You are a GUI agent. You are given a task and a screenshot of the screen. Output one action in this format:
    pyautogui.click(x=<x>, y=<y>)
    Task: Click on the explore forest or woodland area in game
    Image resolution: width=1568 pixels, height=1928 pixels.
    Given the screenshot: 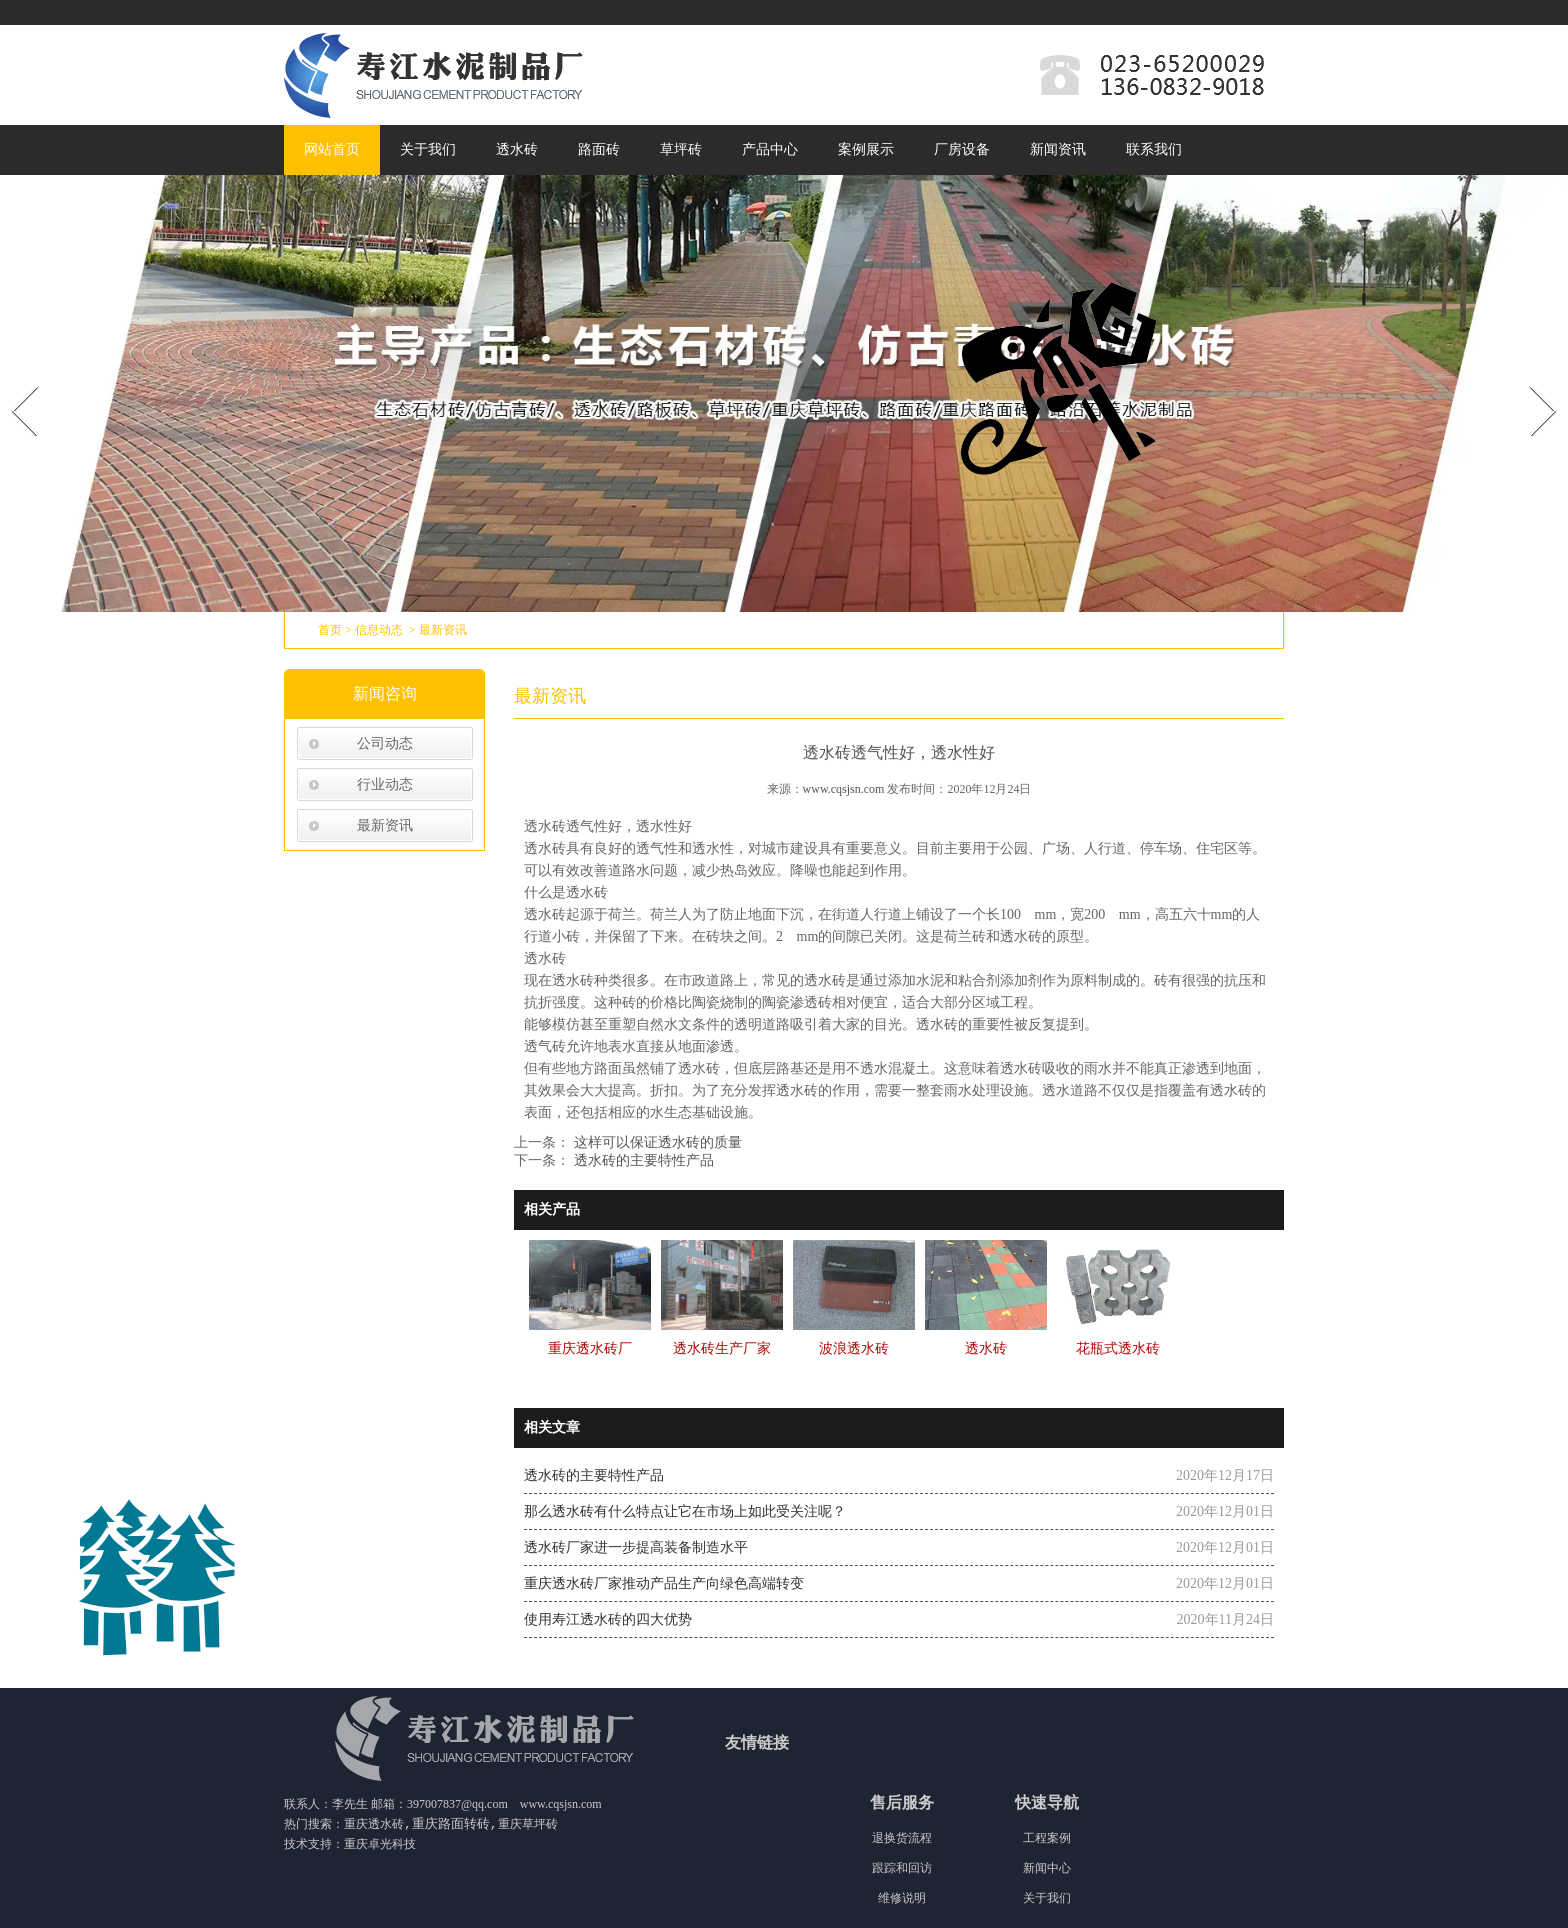 What is the action you would take?
    pyautogui.click(x=157, y=1577)
    